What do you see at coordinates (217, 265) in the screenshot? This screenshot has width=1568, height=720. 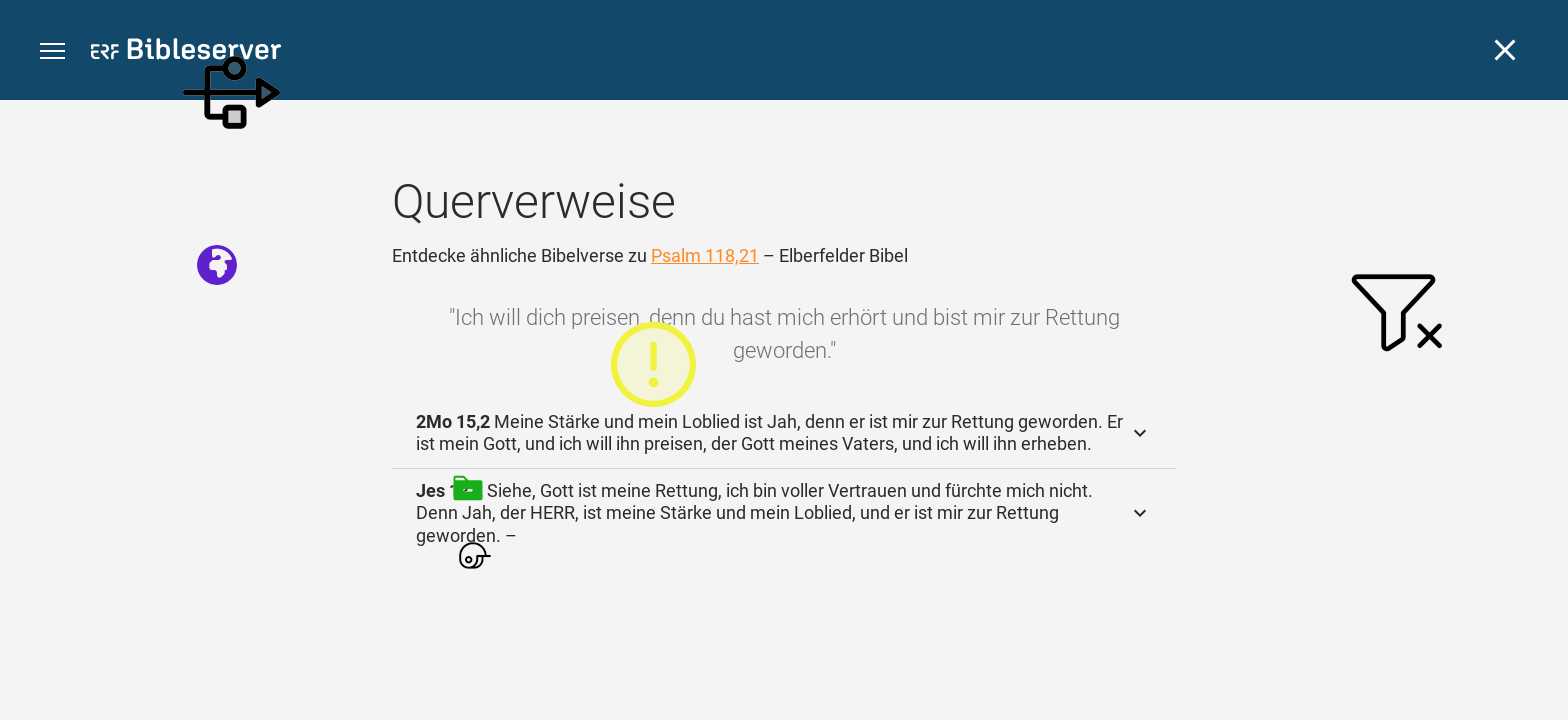 I see `view africa region settings` at bounding box center [217, 265].